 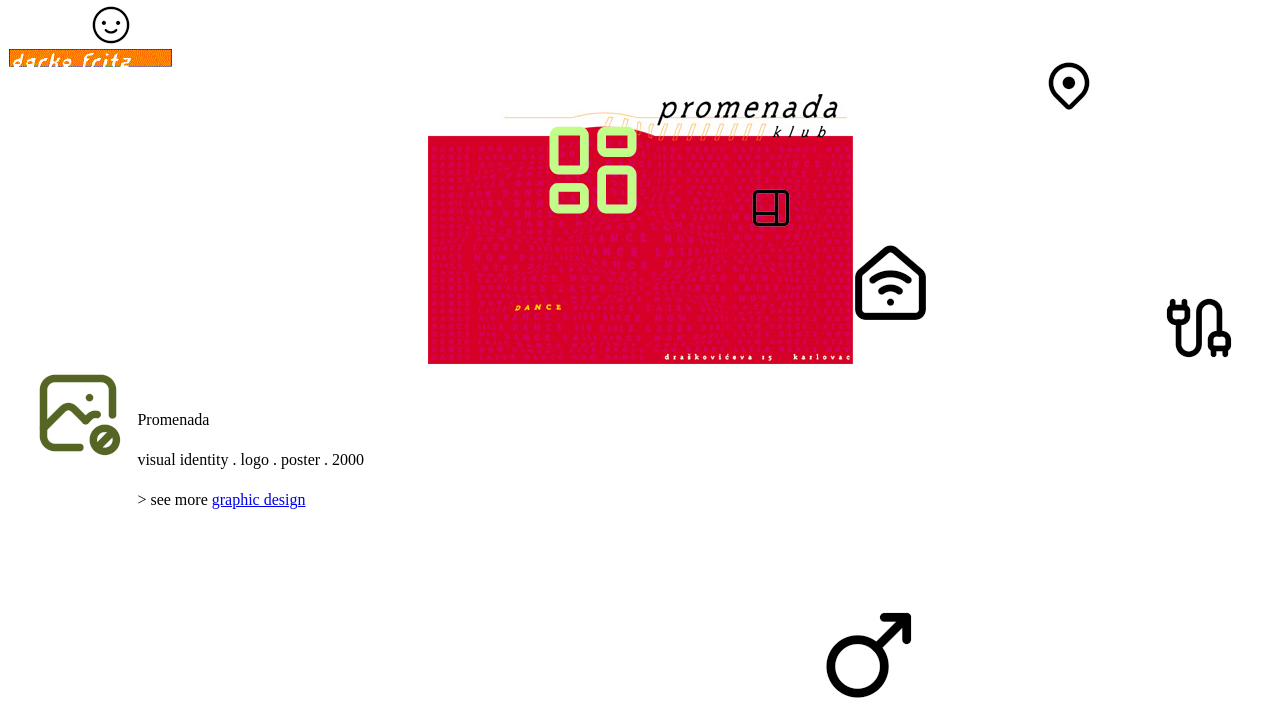 I want to click on indicates male gender selection, so click(x=866, y=657).